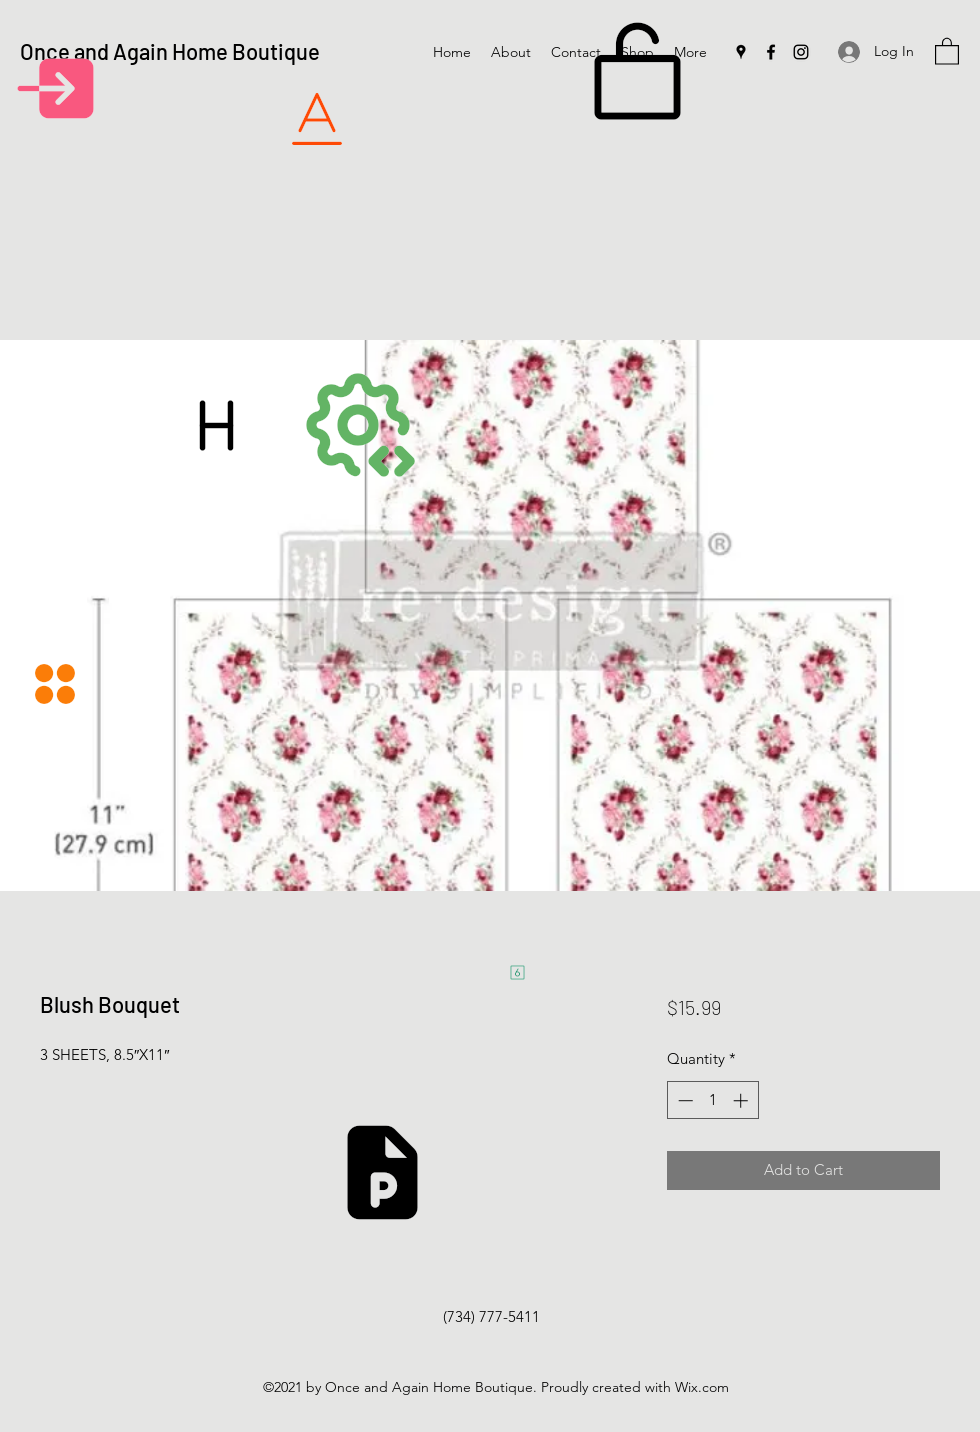 The width and height of the screenshot is (980, 1432). Describe the element at coordinates (382, 1172) in the screenshot. I see `open a PowerPoint presentation file` at that location.